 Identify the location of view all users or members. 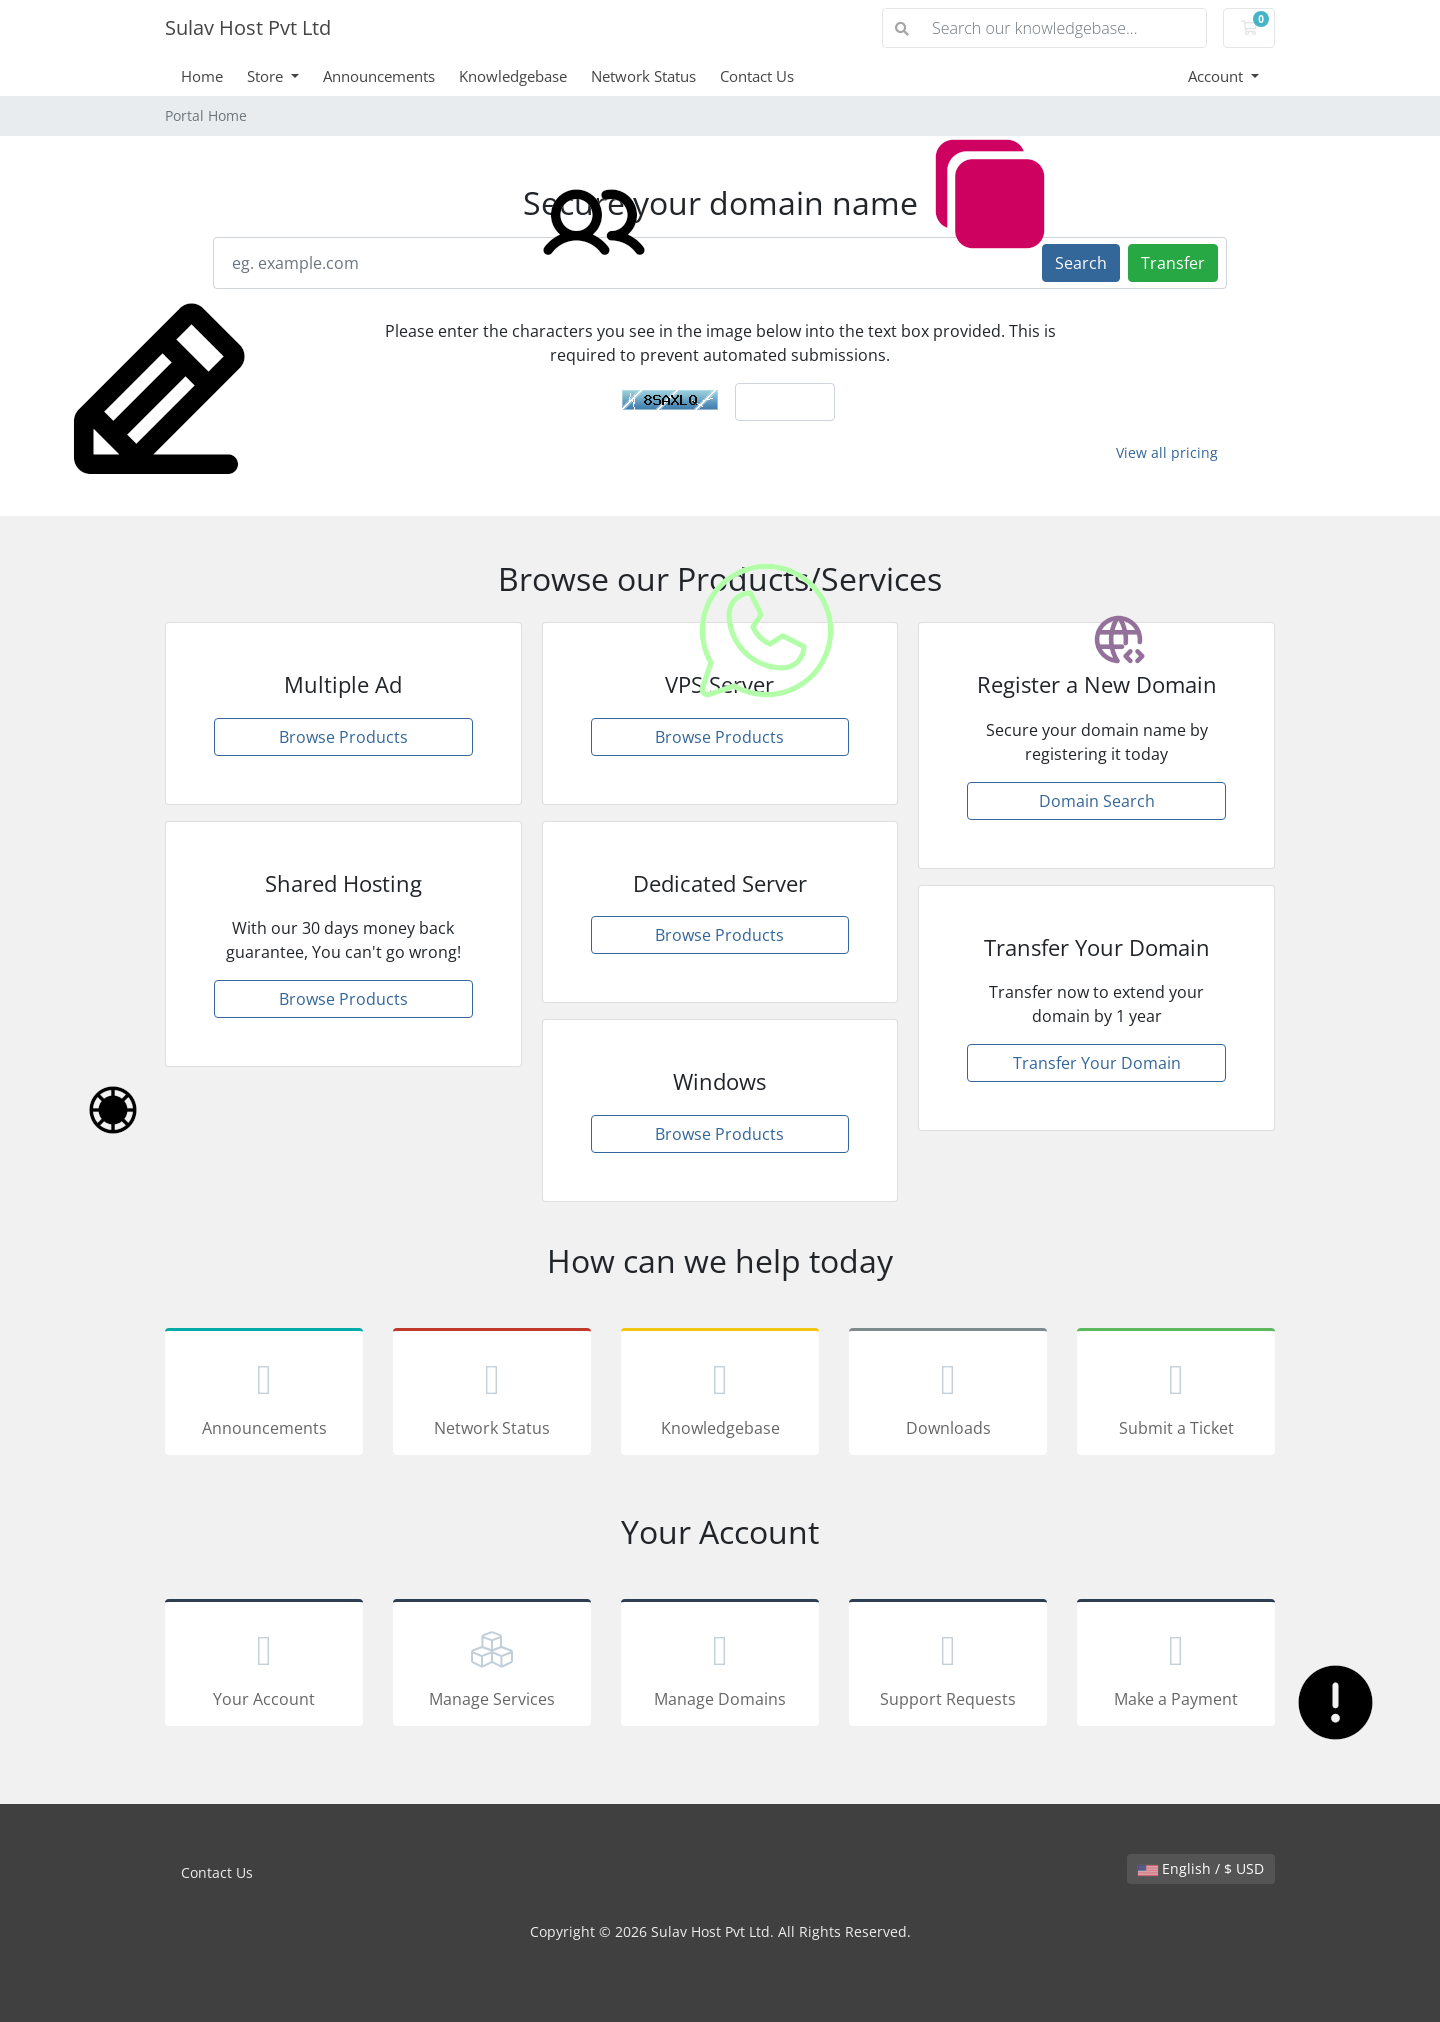
(594, 223).